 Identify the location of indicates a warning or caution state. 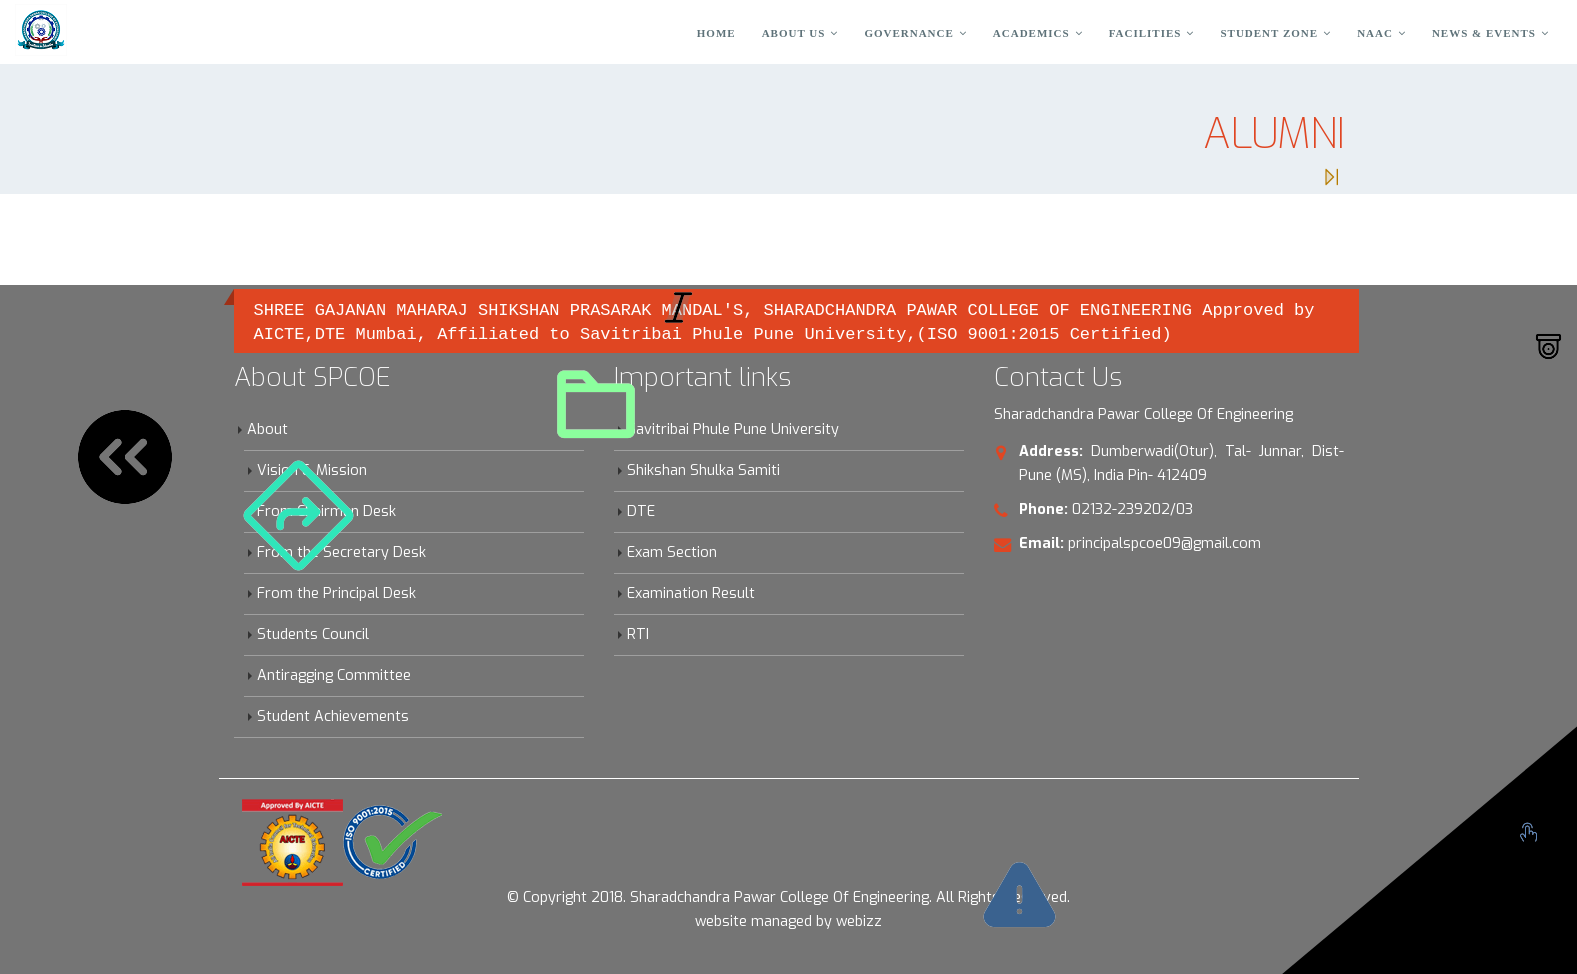
(1019, 898).